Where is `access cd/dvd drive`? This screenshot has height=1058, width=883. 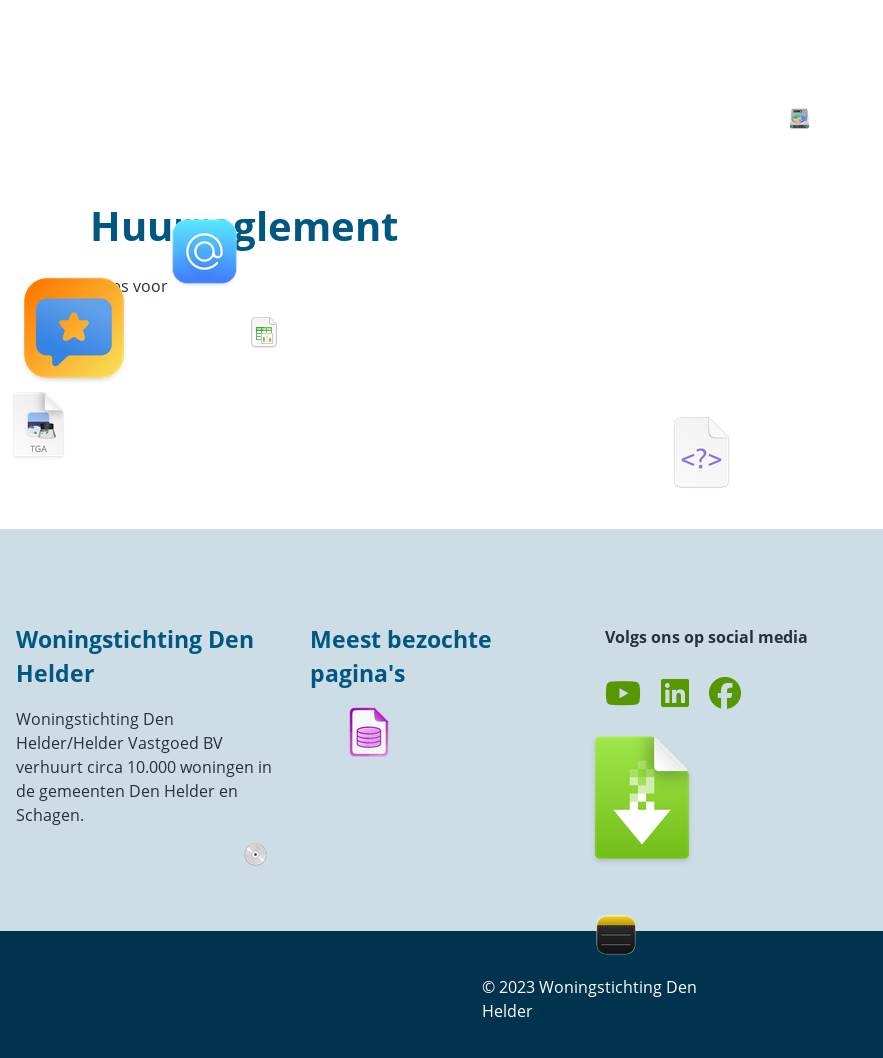
access cd/dvd drive is located at coordinates (255, 854).